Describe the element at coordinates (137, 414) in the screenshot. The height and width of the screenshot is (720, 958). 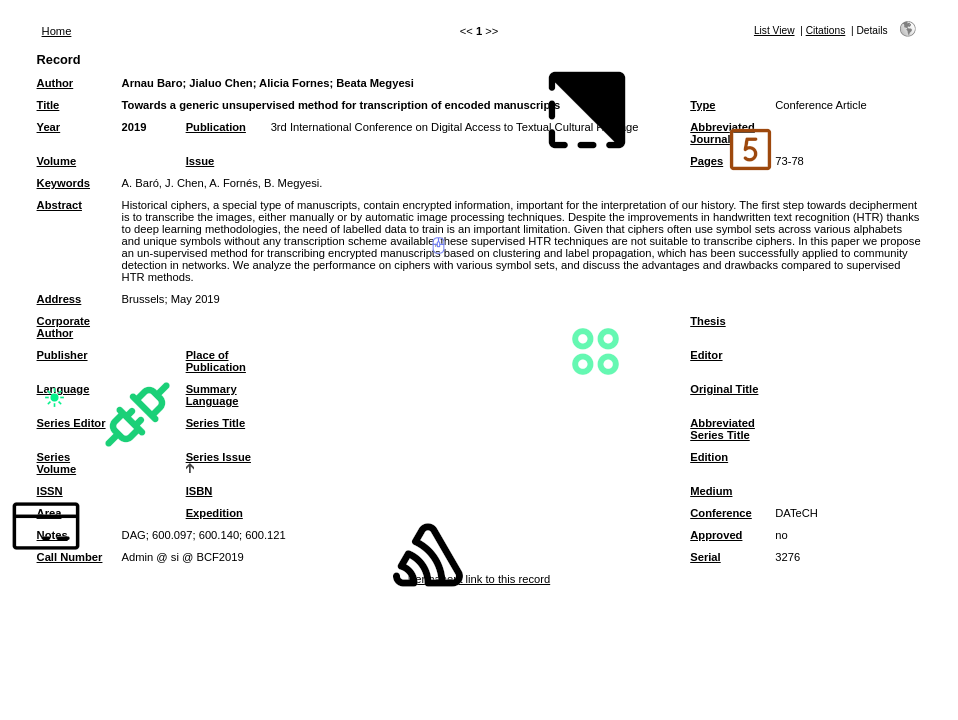
I see `connect or establish a connection` at that location.